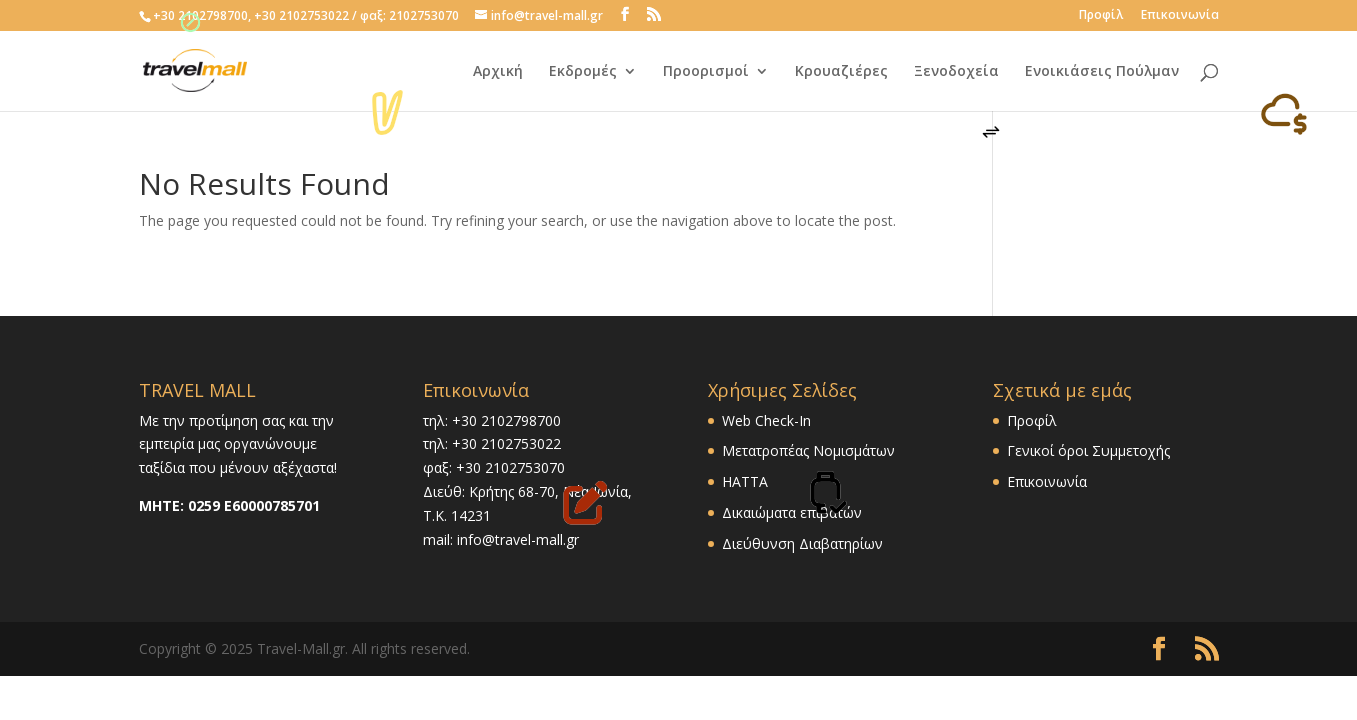 The height and width of the screenshot is (720, 1357). I want to click on smartwatch successfully connected, so click(825, 492).